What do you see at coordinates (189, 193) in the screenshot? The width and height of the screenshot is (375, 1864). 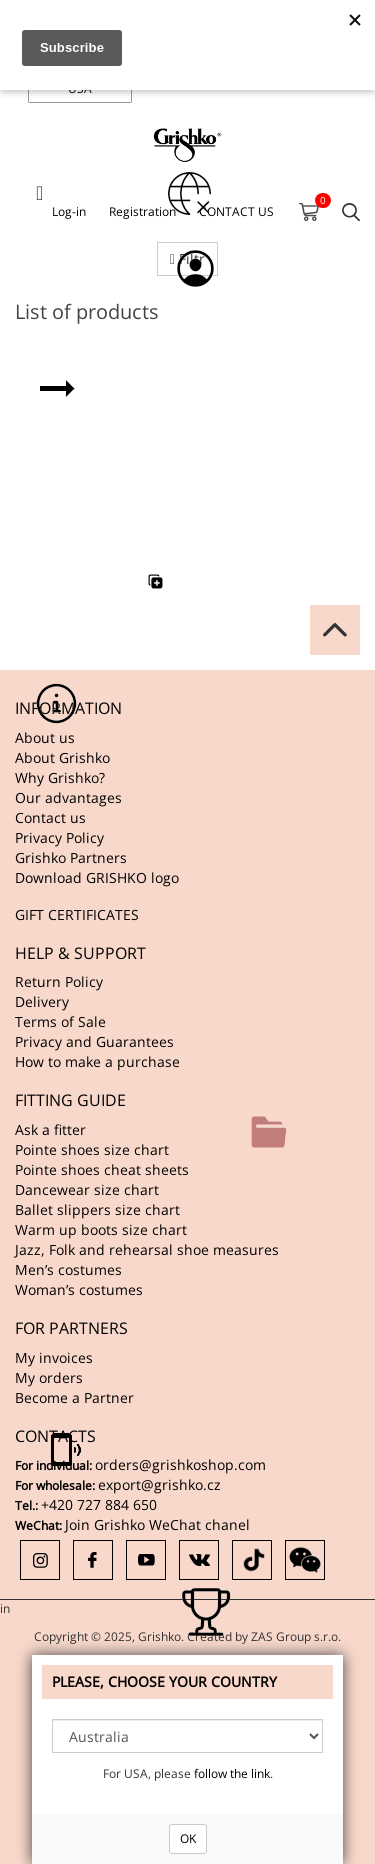 I see `no internet connection` at bounding box center [189, 193].